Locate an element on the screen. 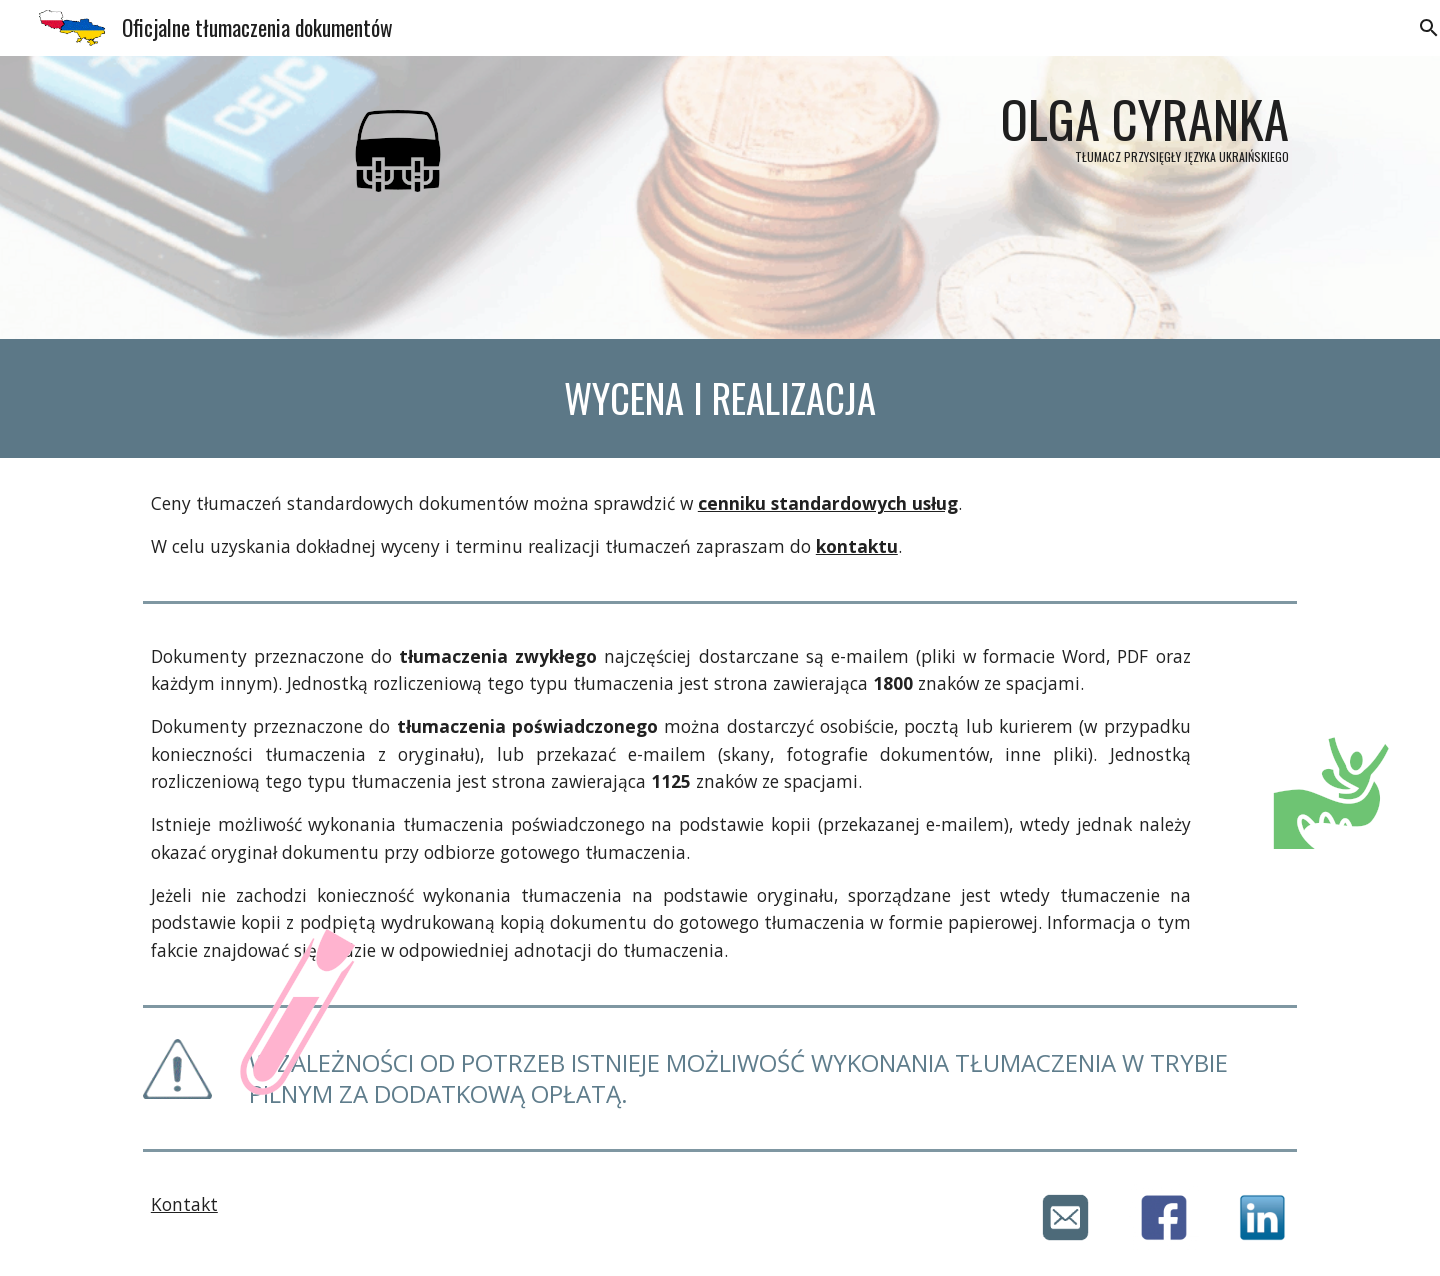  collect or store a potion item is located at coordinates (294, 1013).